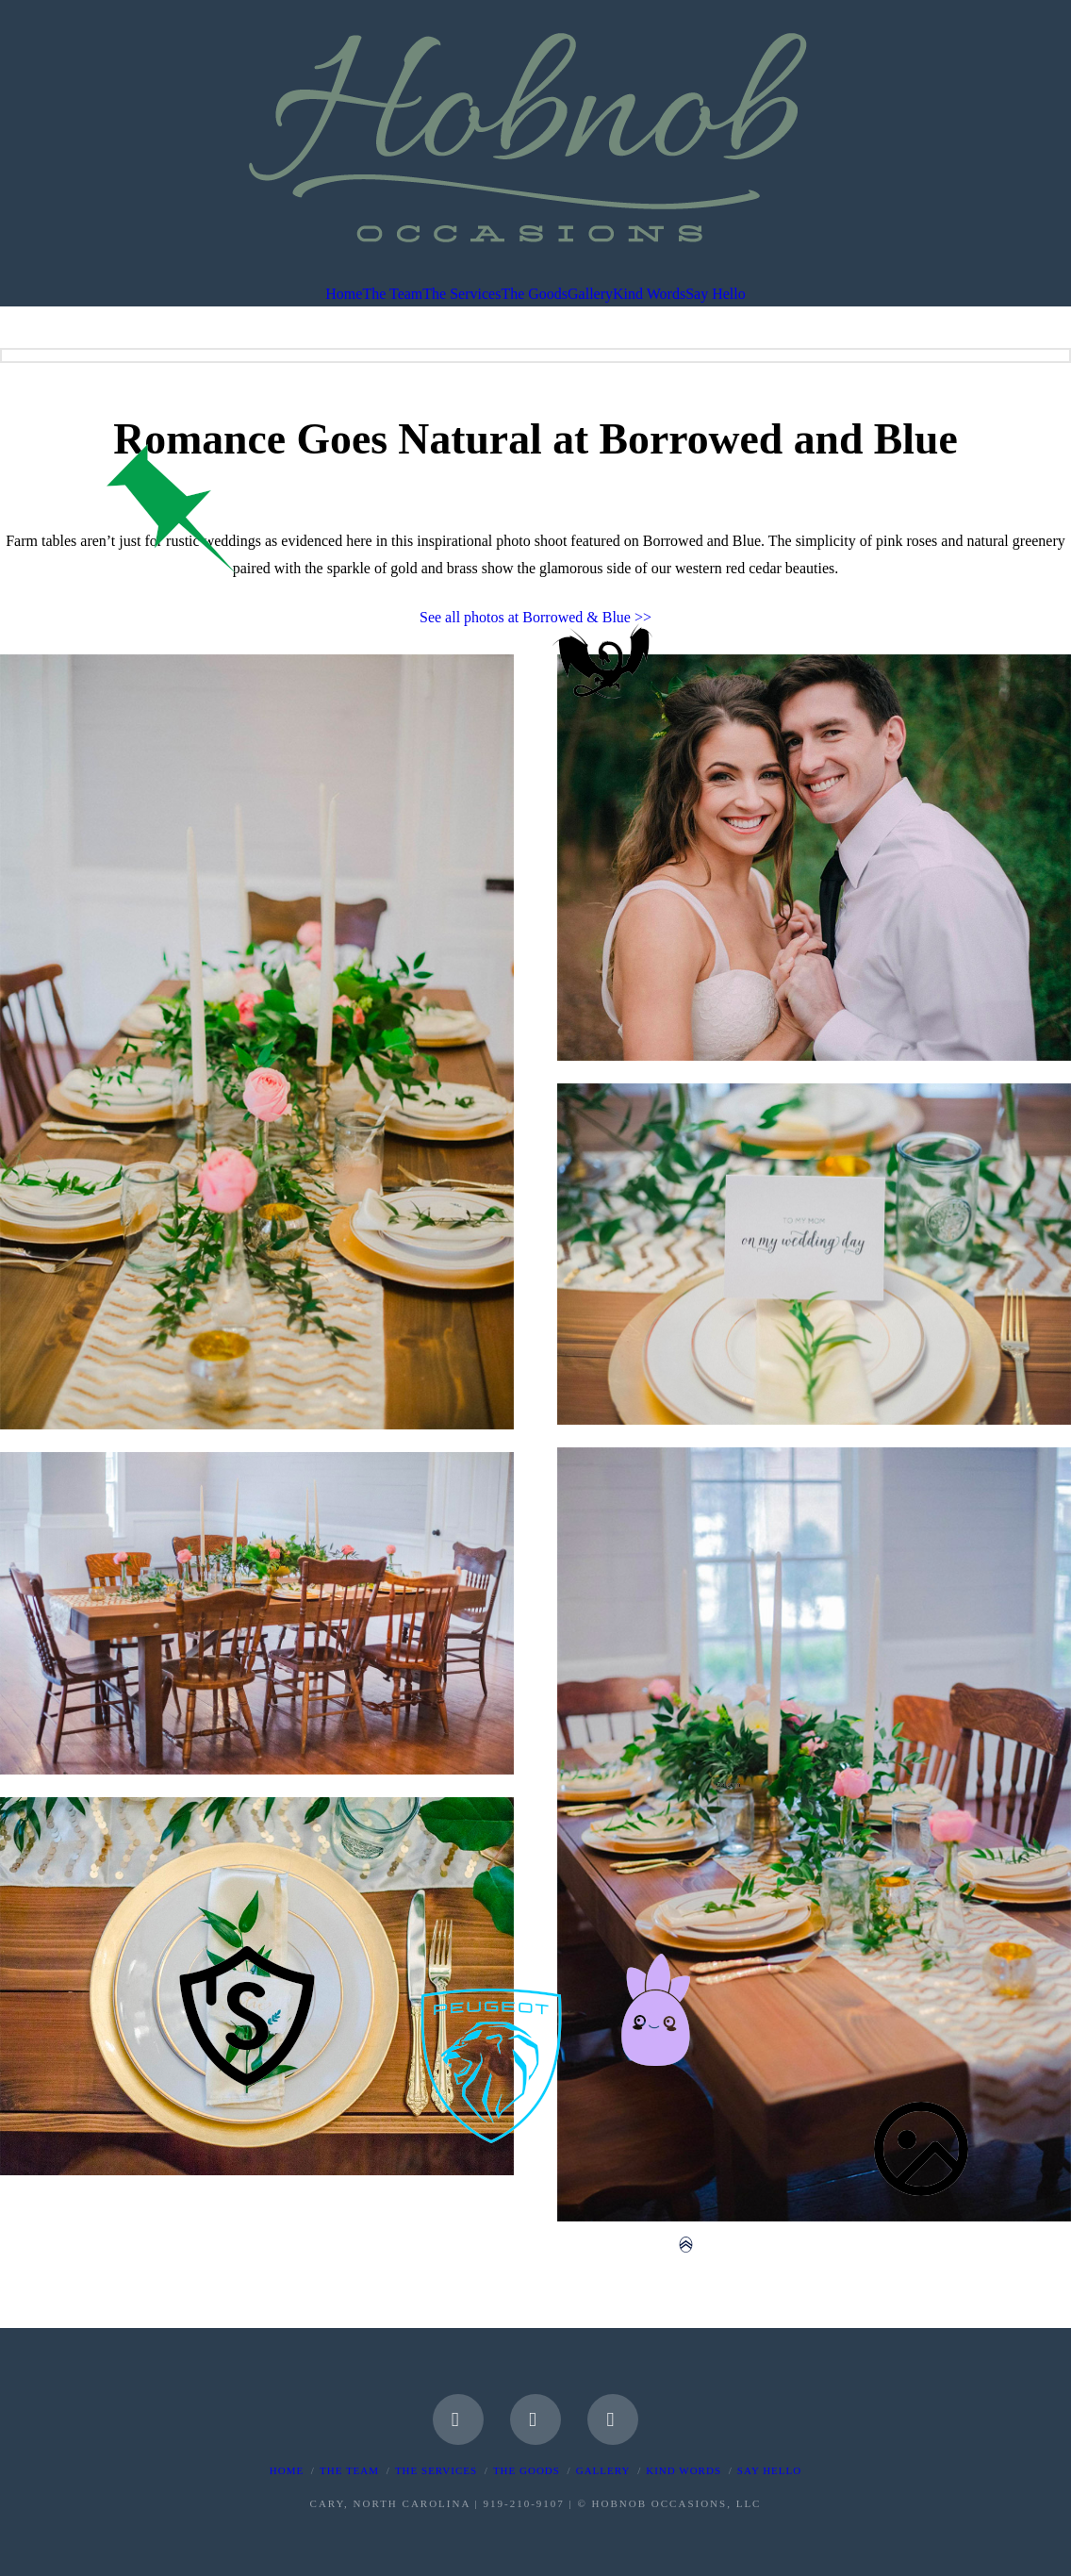  What do you see at coordinates (921, 2149) in the screenshot?
I see `view image or photo gallery` at bounding box center [921, 2149].